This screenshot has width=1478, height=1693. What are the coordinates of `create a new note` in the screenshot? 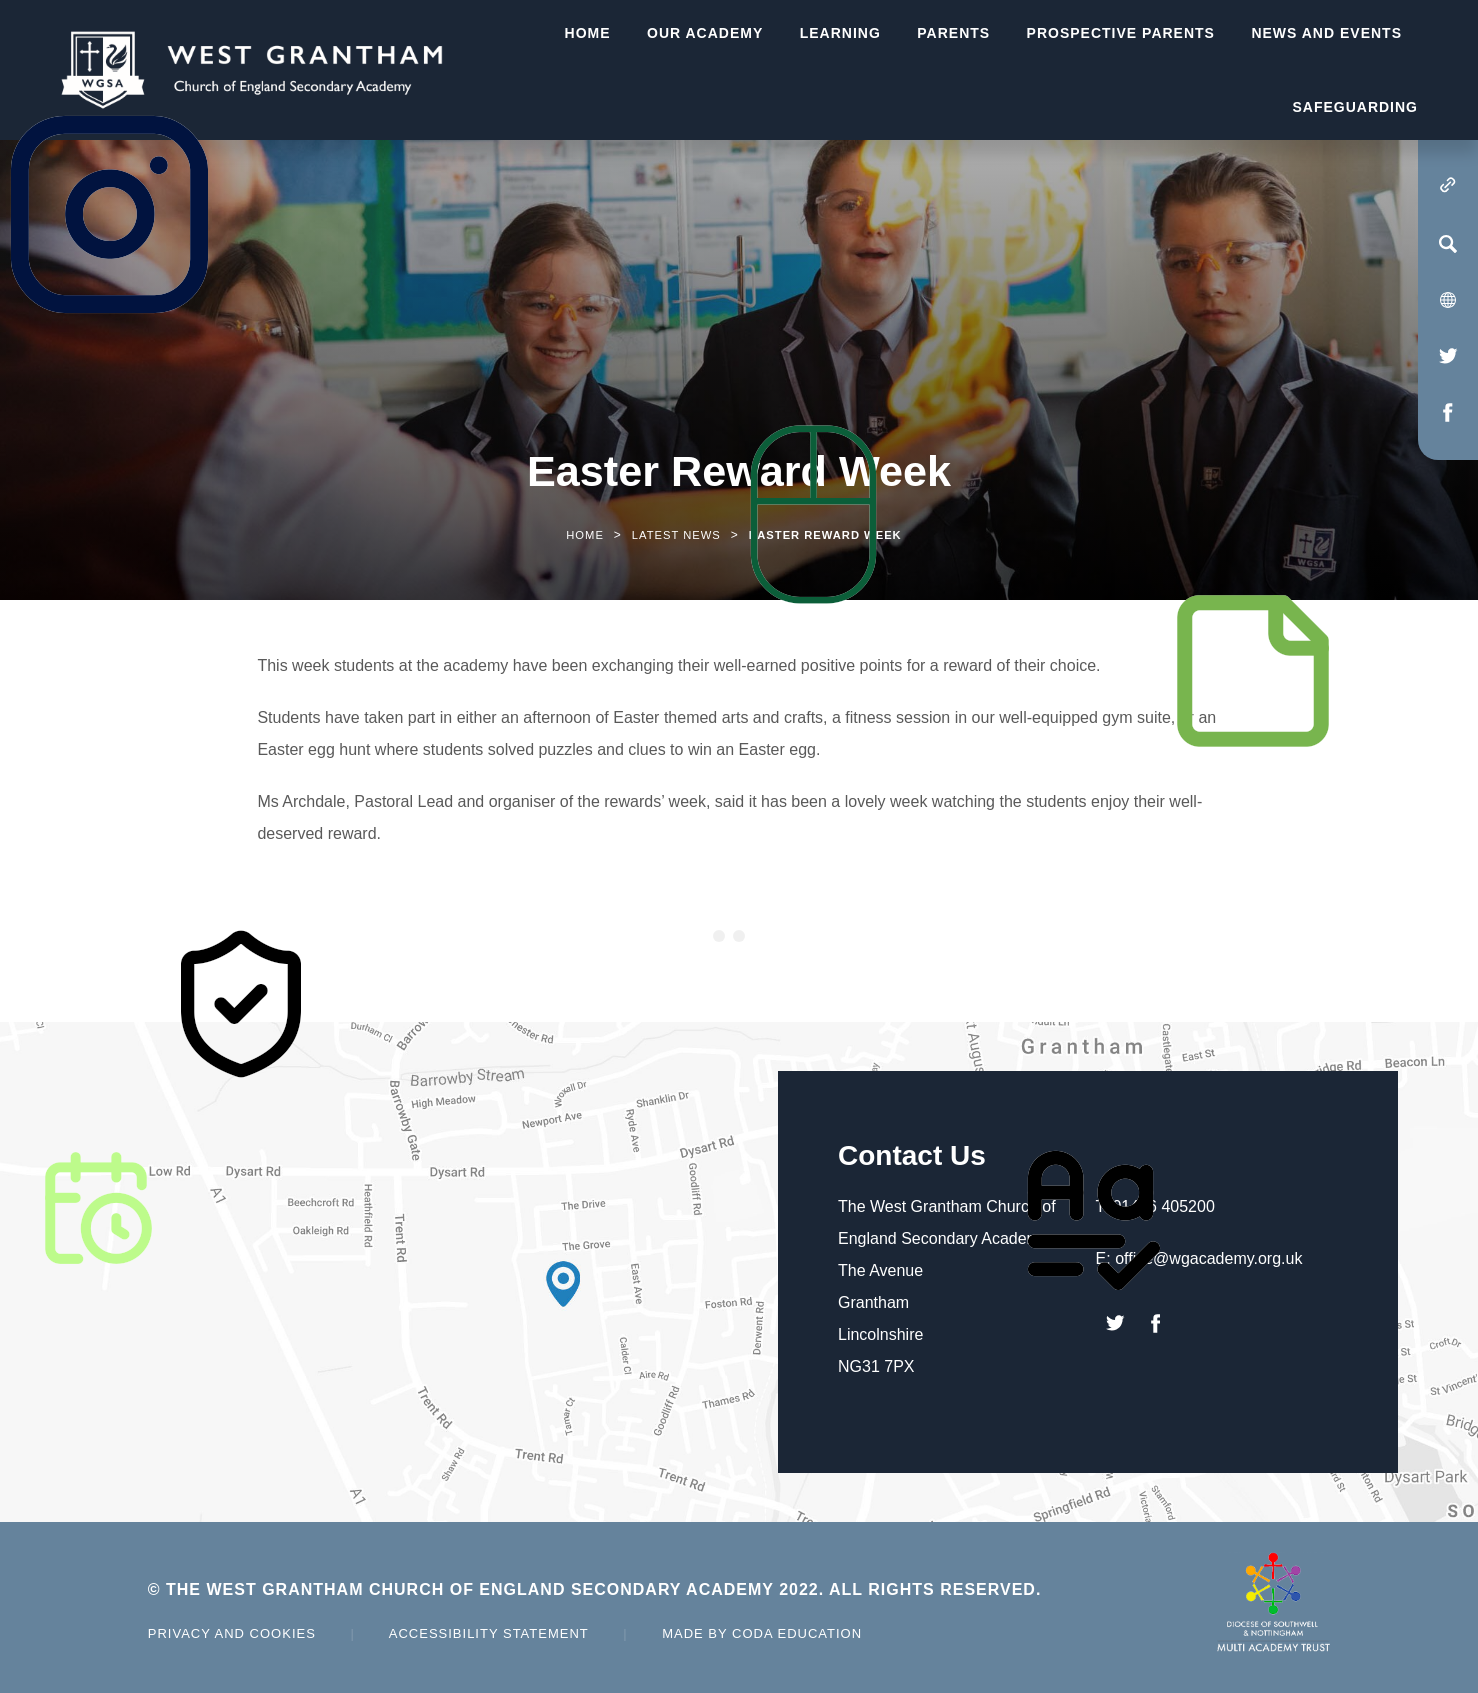 It's located at (1253, 671).